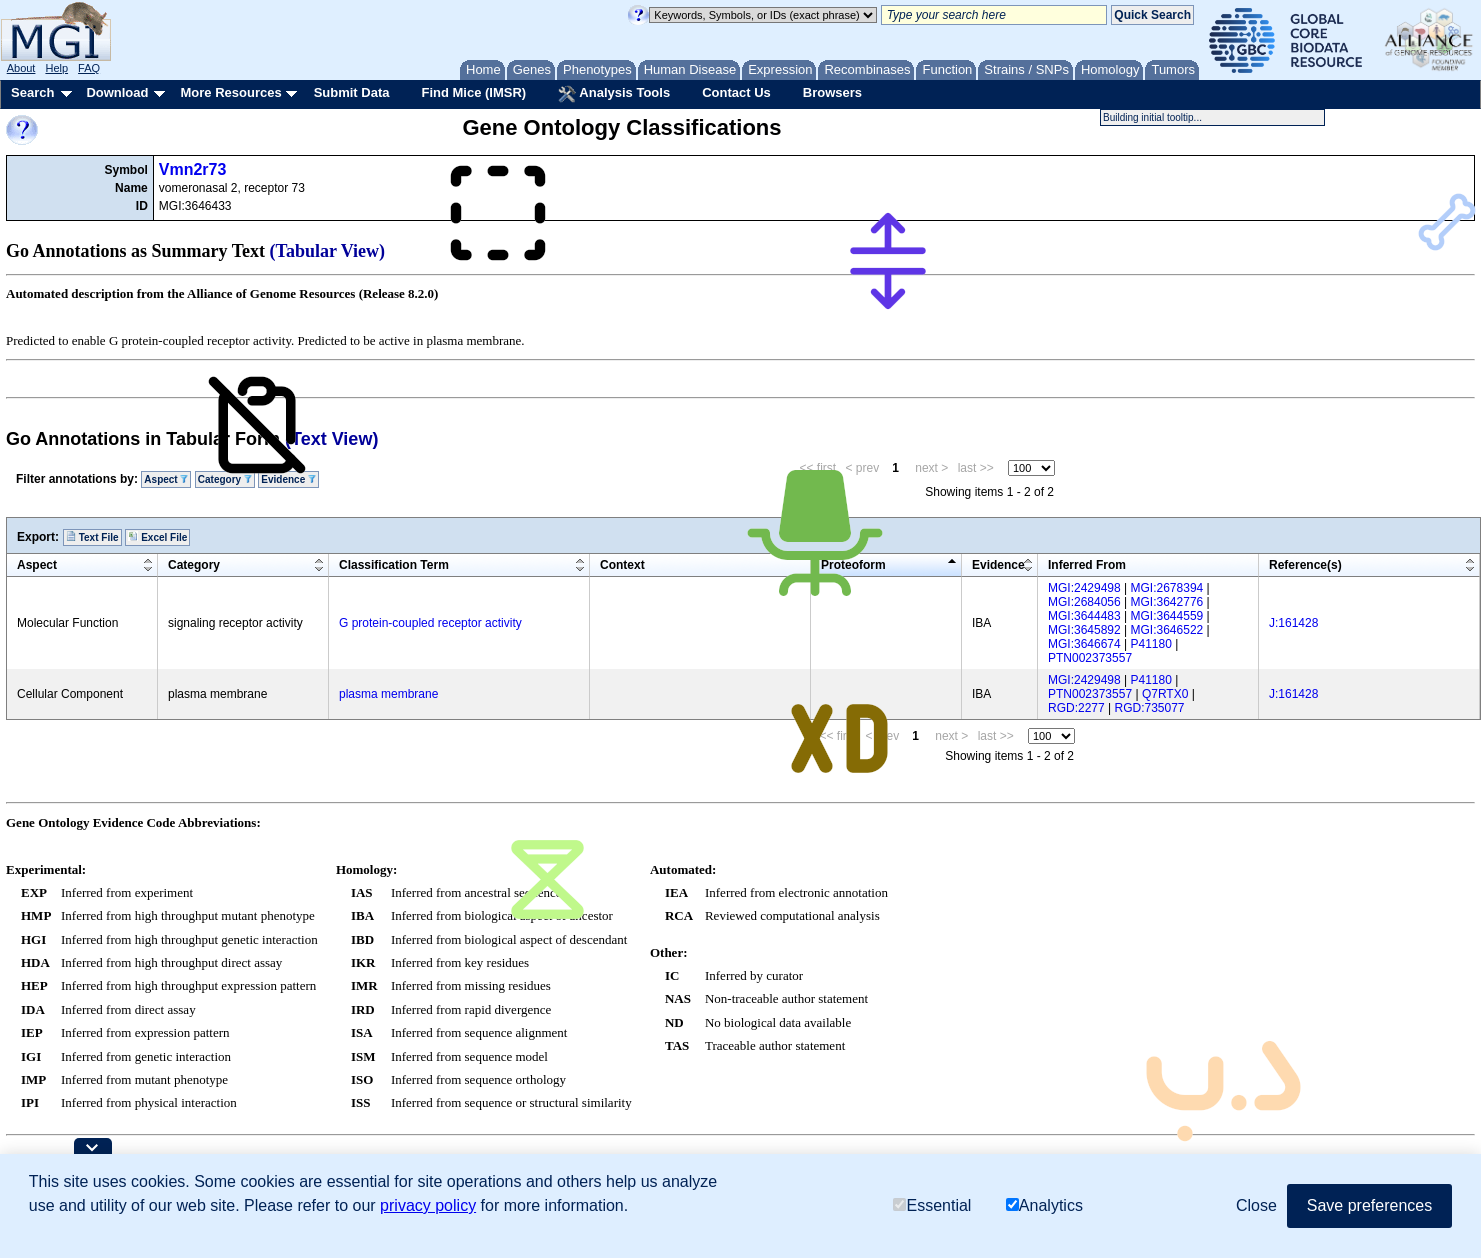 The height and width of the screenshot is (1258, 1481). Describe the element at coordinates (498, 213) in the screenshot. I see `create a selection area or marquee tool` at that location.